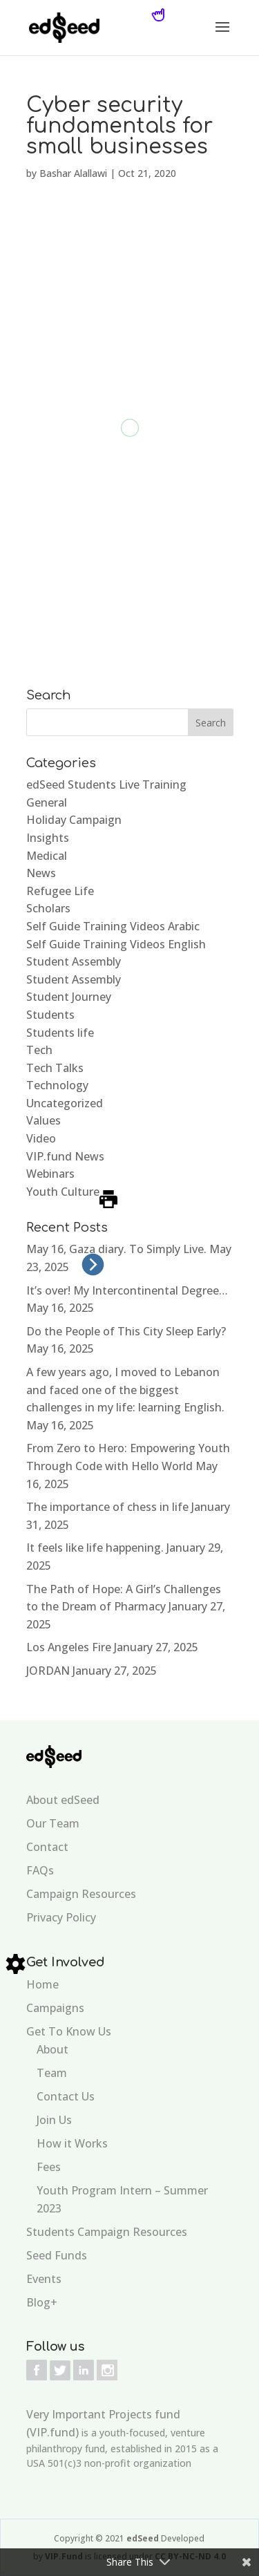 The image size is (259, 2576). I want to click on go to the next item or page, so click(93, 1264).